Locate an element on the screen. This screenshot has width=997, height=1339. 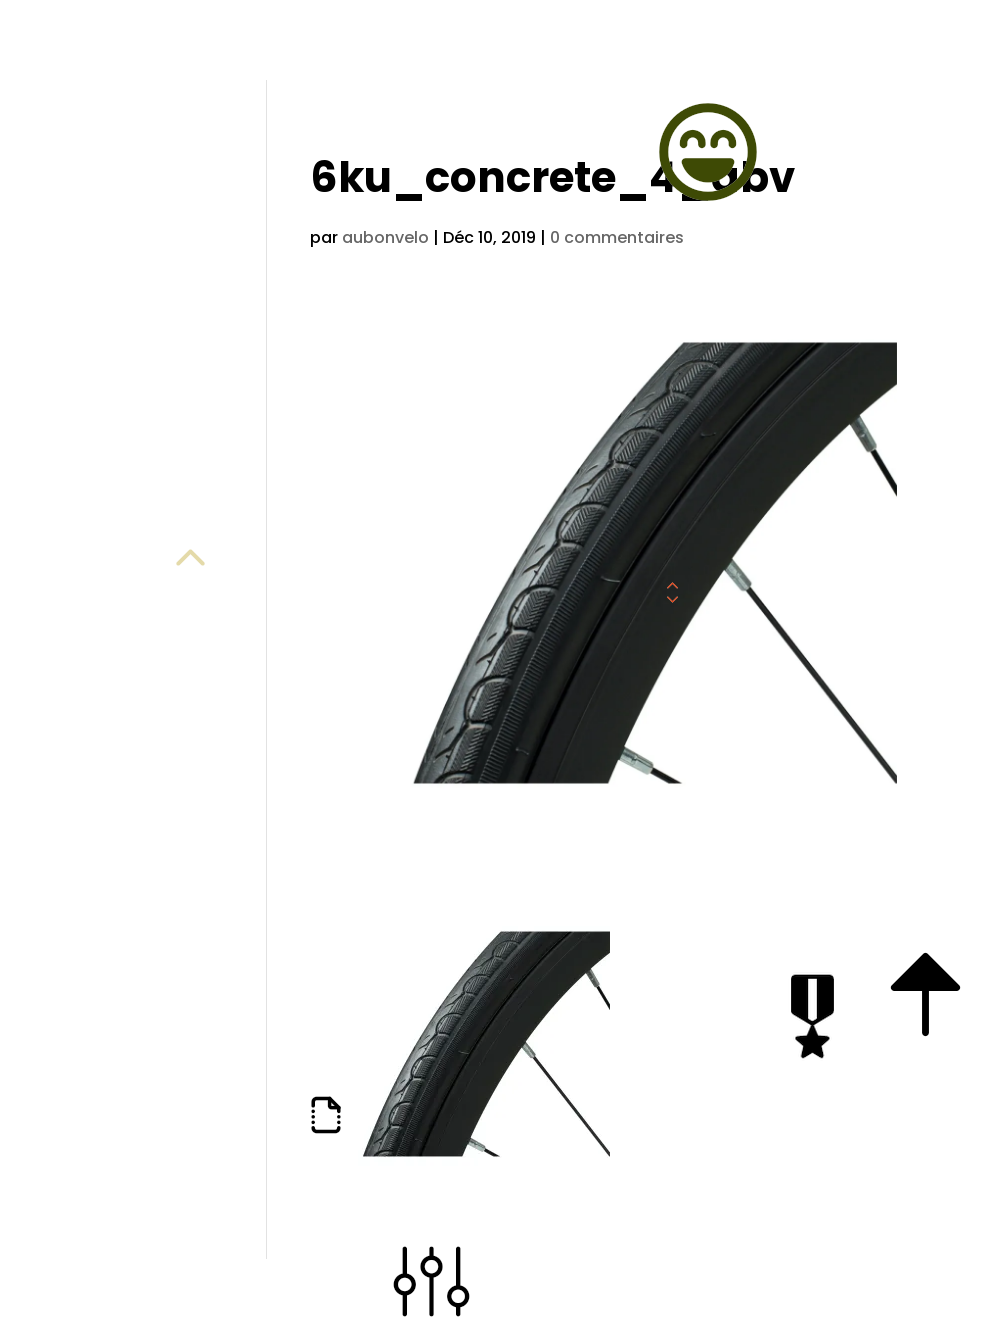
adjust settings or preferences is located at coordinates (431, 1281).